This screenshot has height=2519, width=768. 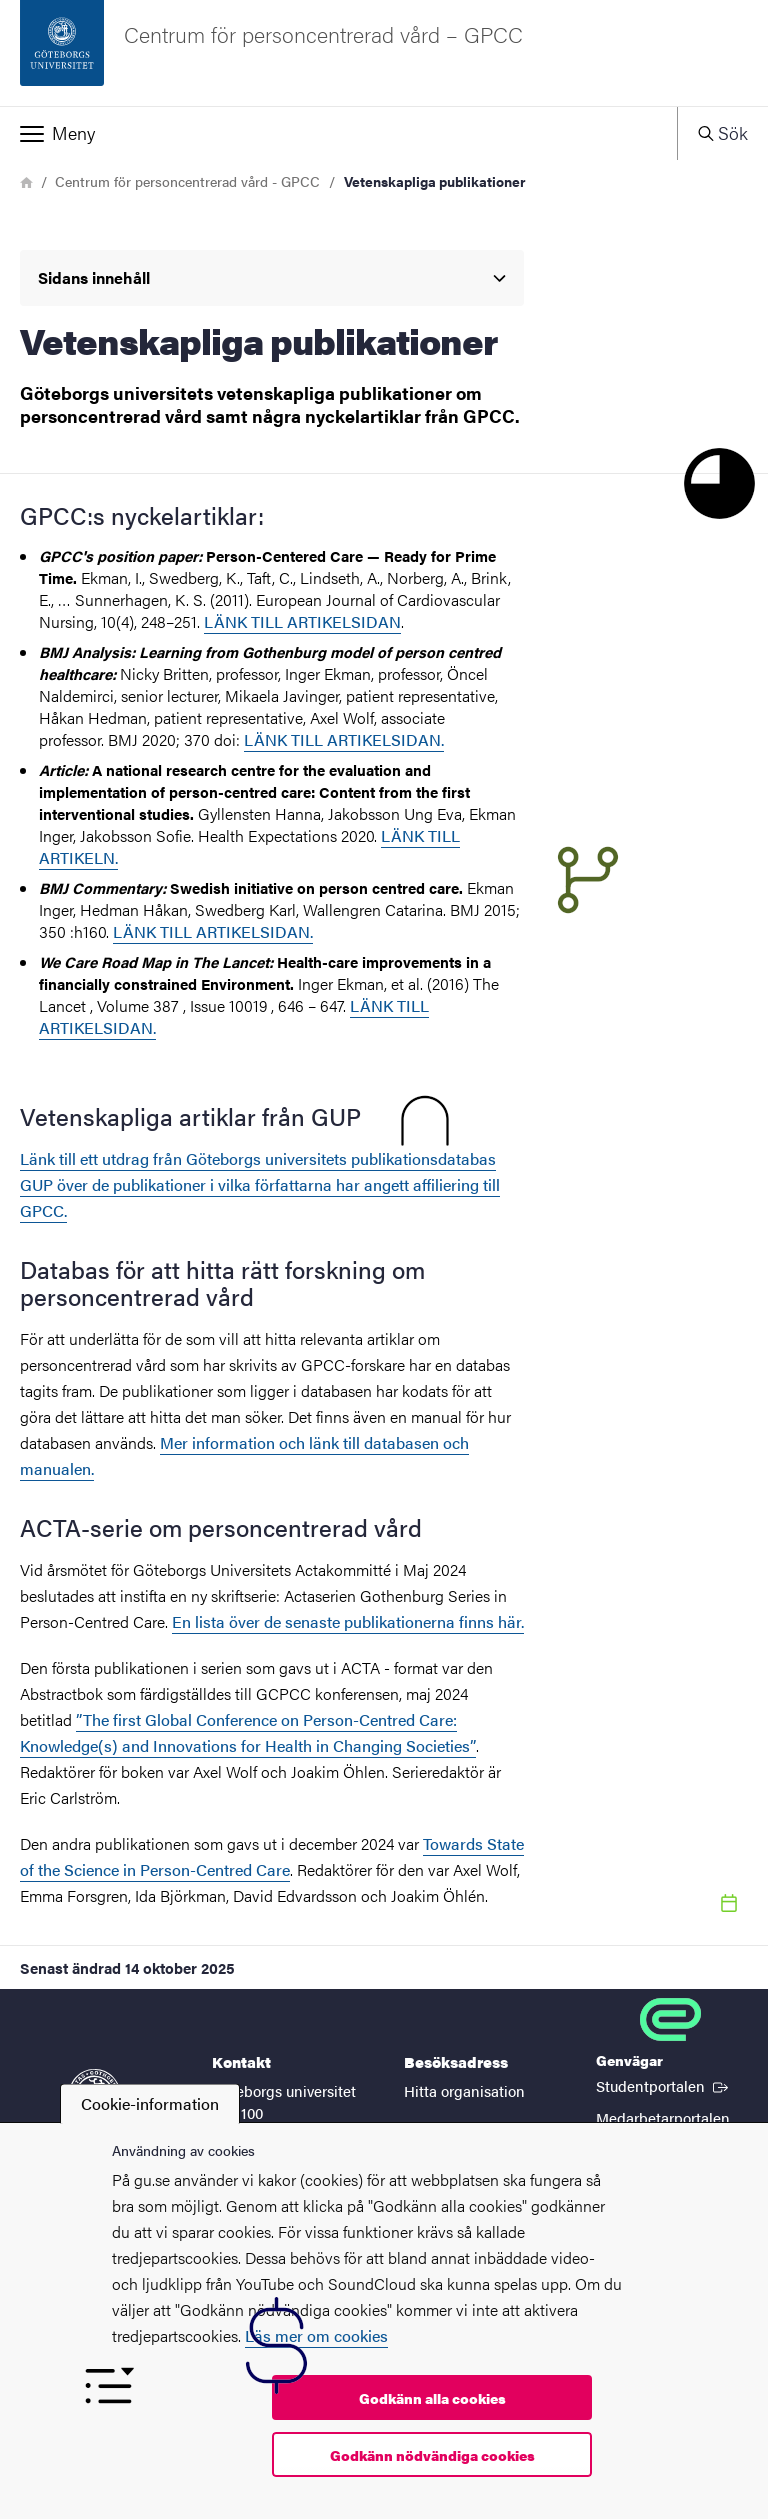 What do you see at coordinates (588, 880) in the screenshot?
I see `view repository branches` at bounding box center [588, 880].